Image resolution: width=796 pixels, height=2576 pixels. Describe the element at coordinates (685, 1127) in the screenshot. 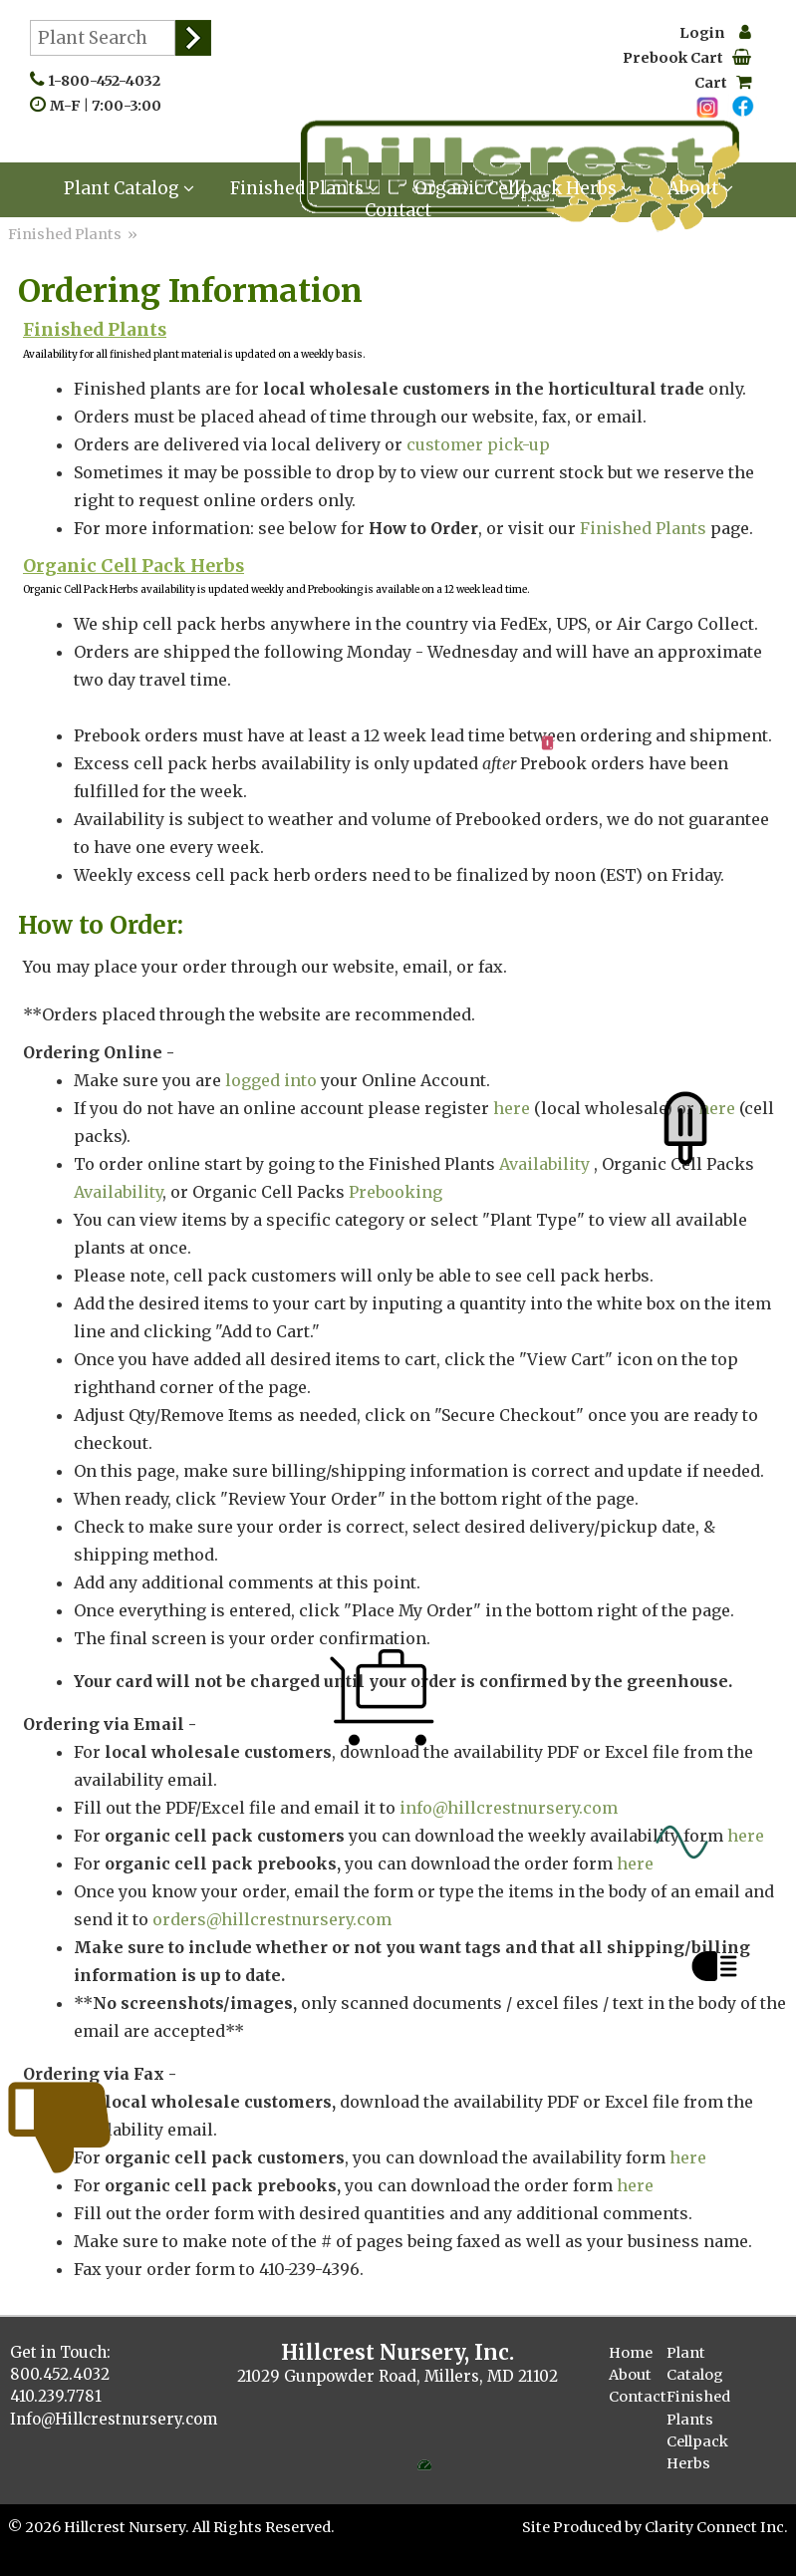

I see `access dessert or frozen treats category` at that location.